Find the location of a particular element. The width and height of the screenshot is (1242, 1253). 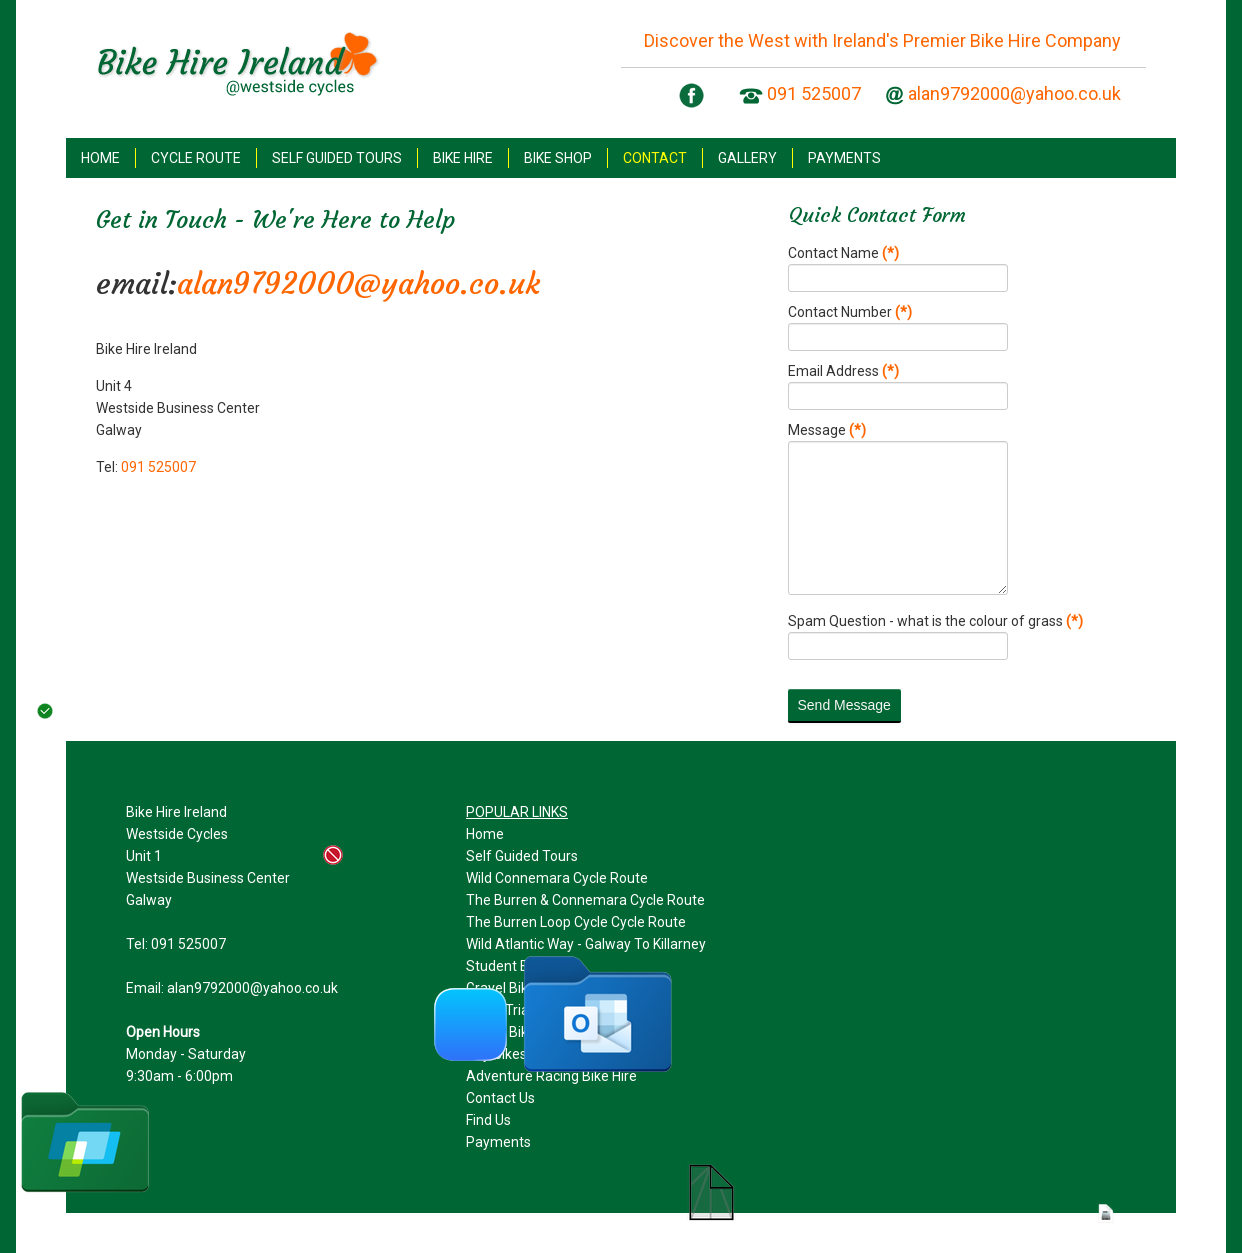

mount a disk image file is located at coordinates (1106, 1214).